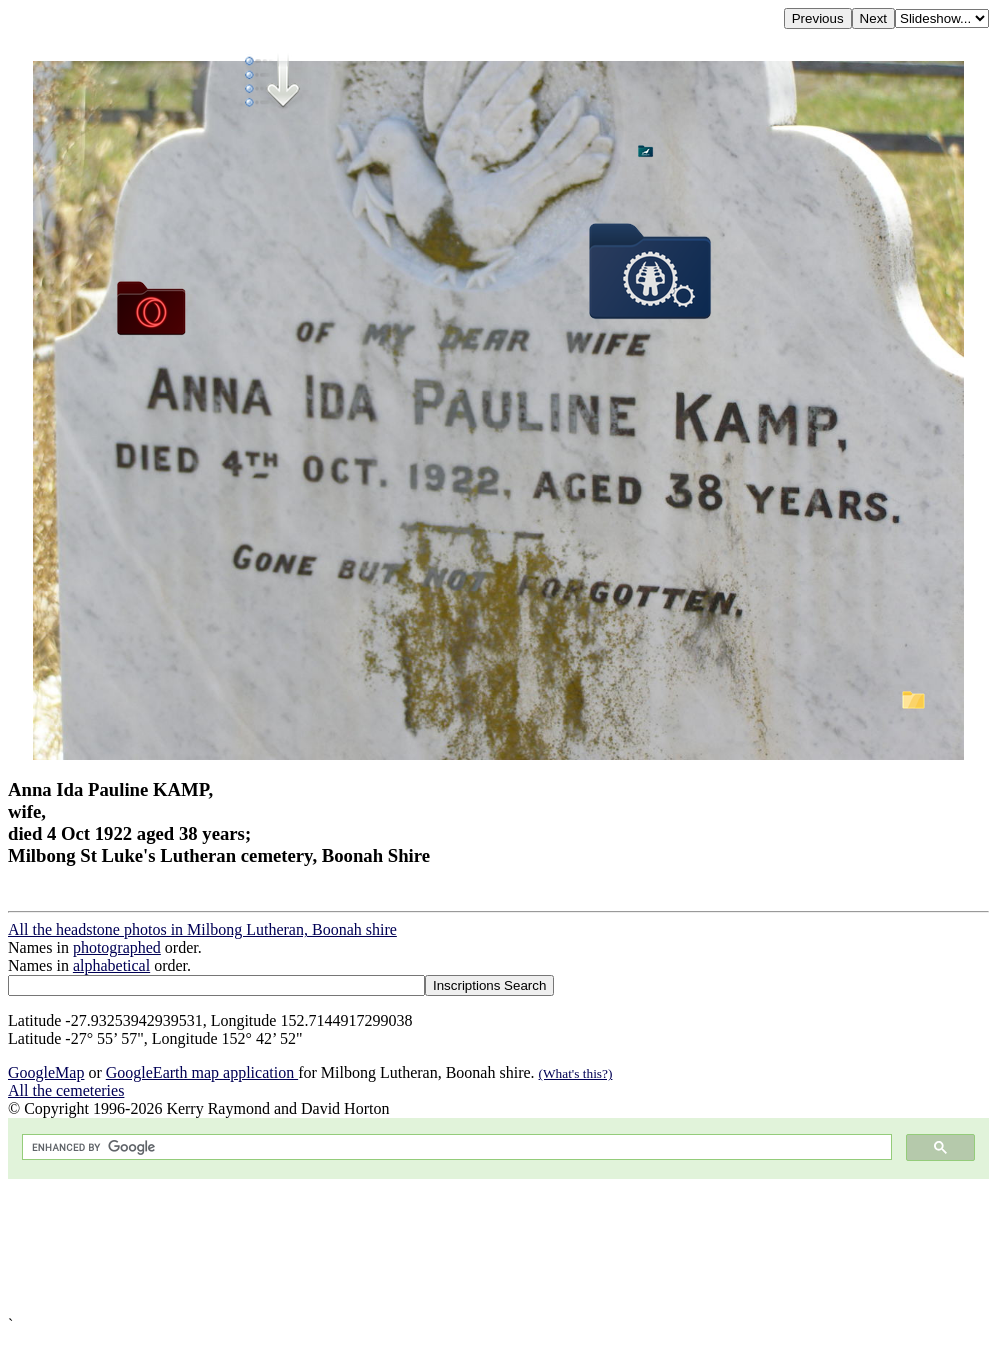 The image size is (997, 1350). Describe the element at coordinates (275, 83) in the screenshot. I see `sort items in ascending order` at that location.